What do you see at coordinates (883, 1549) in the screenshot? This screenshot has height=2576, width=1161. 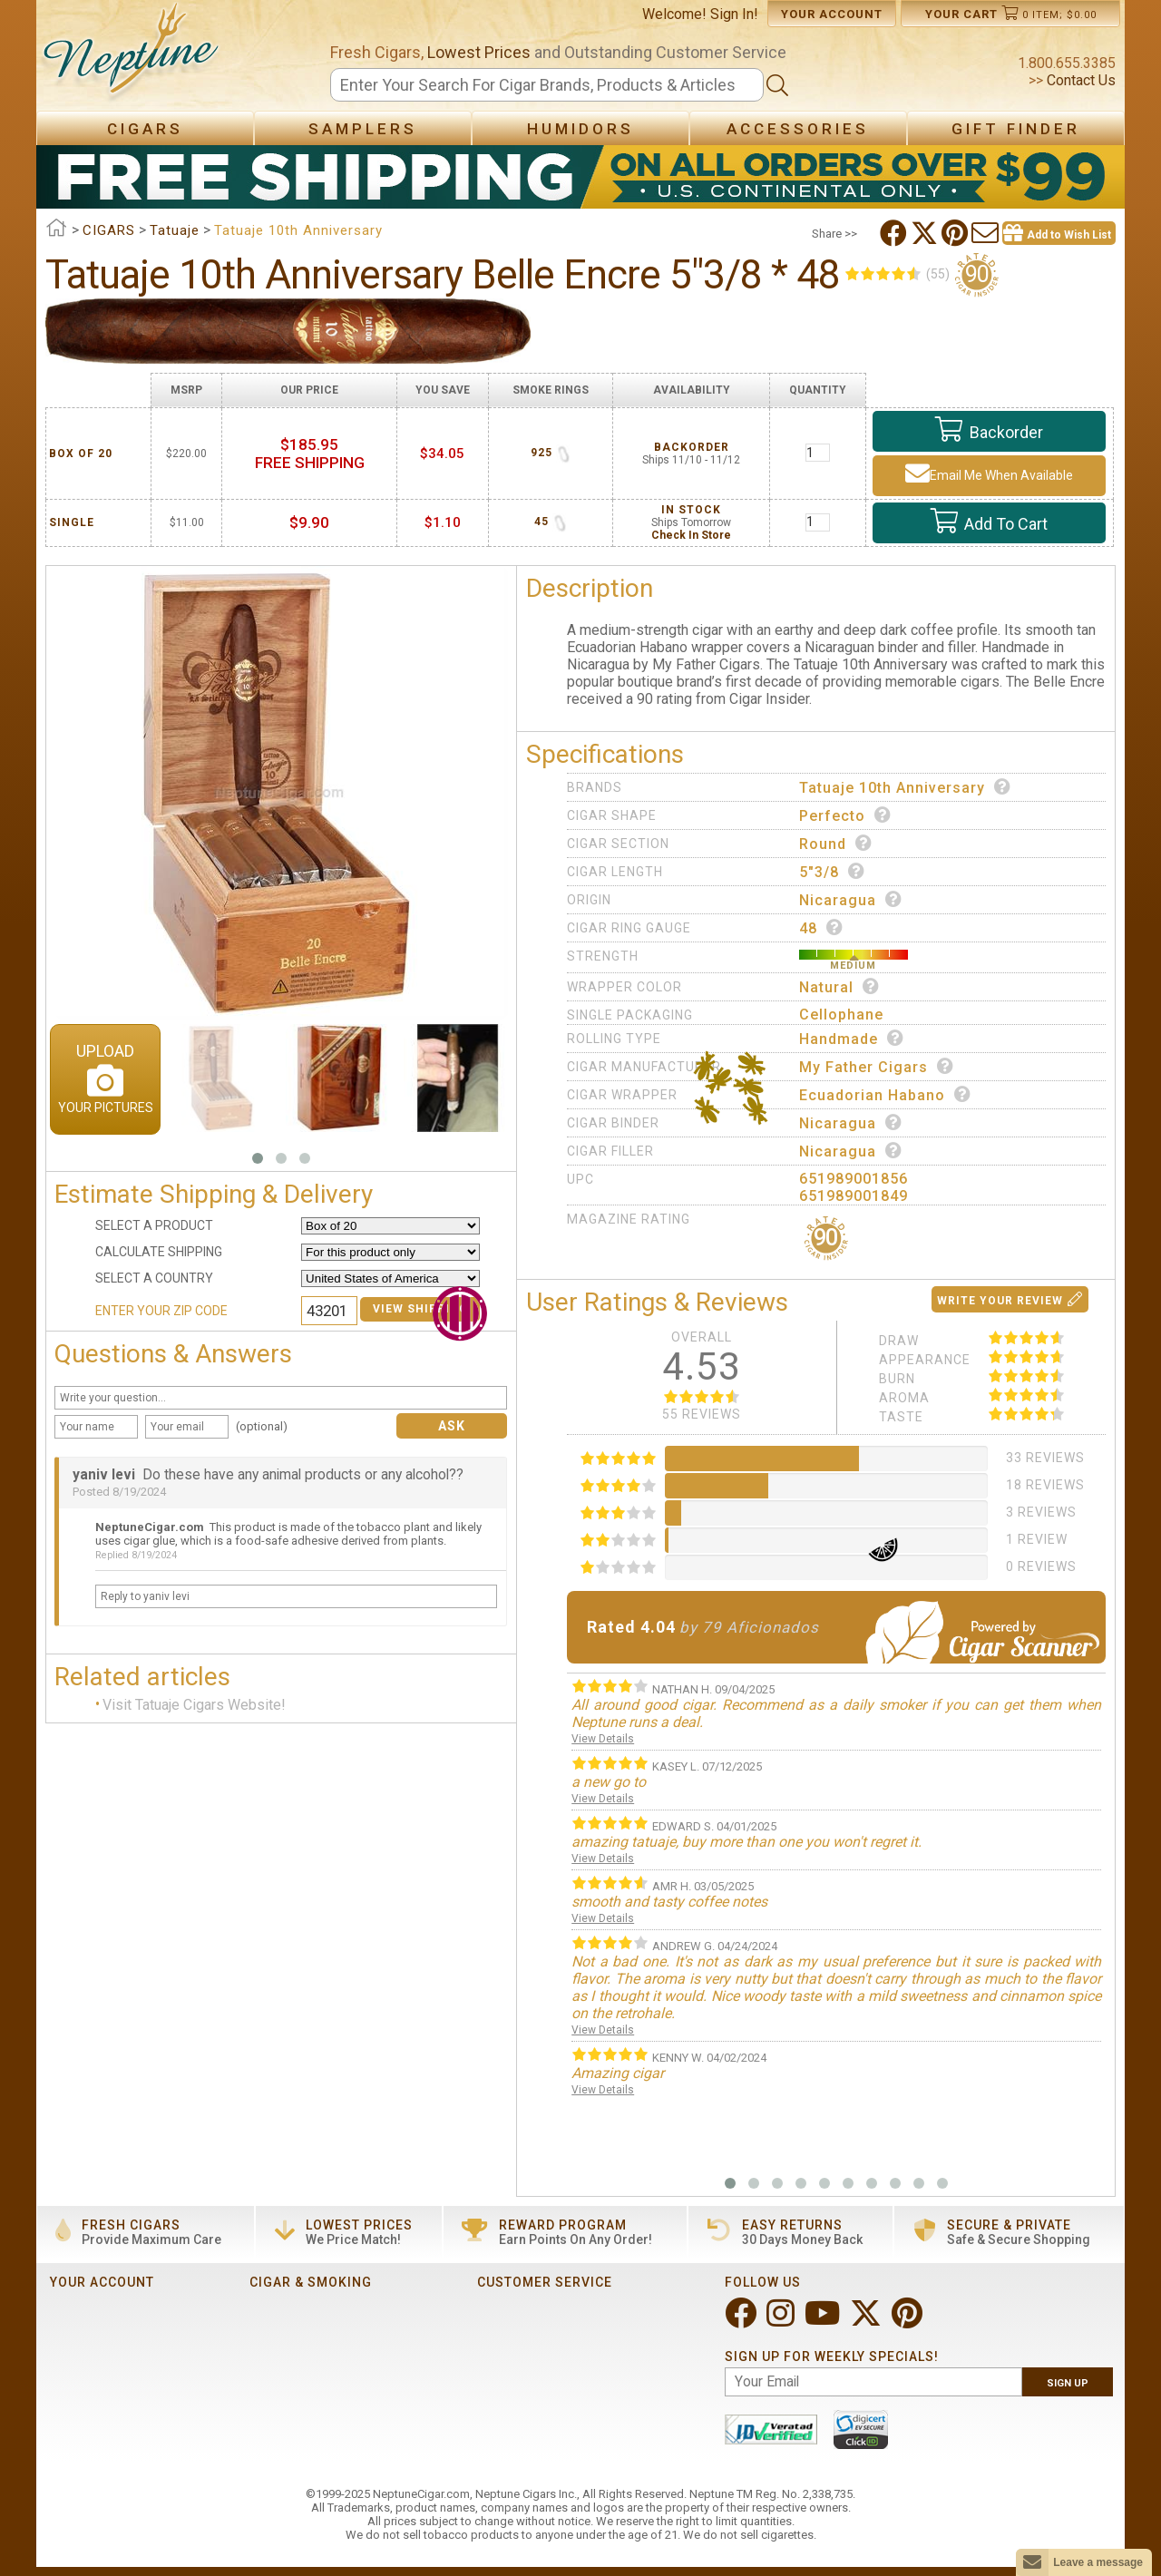 I see `citrus or fruit-related category` at bounding box center [883, 1549].